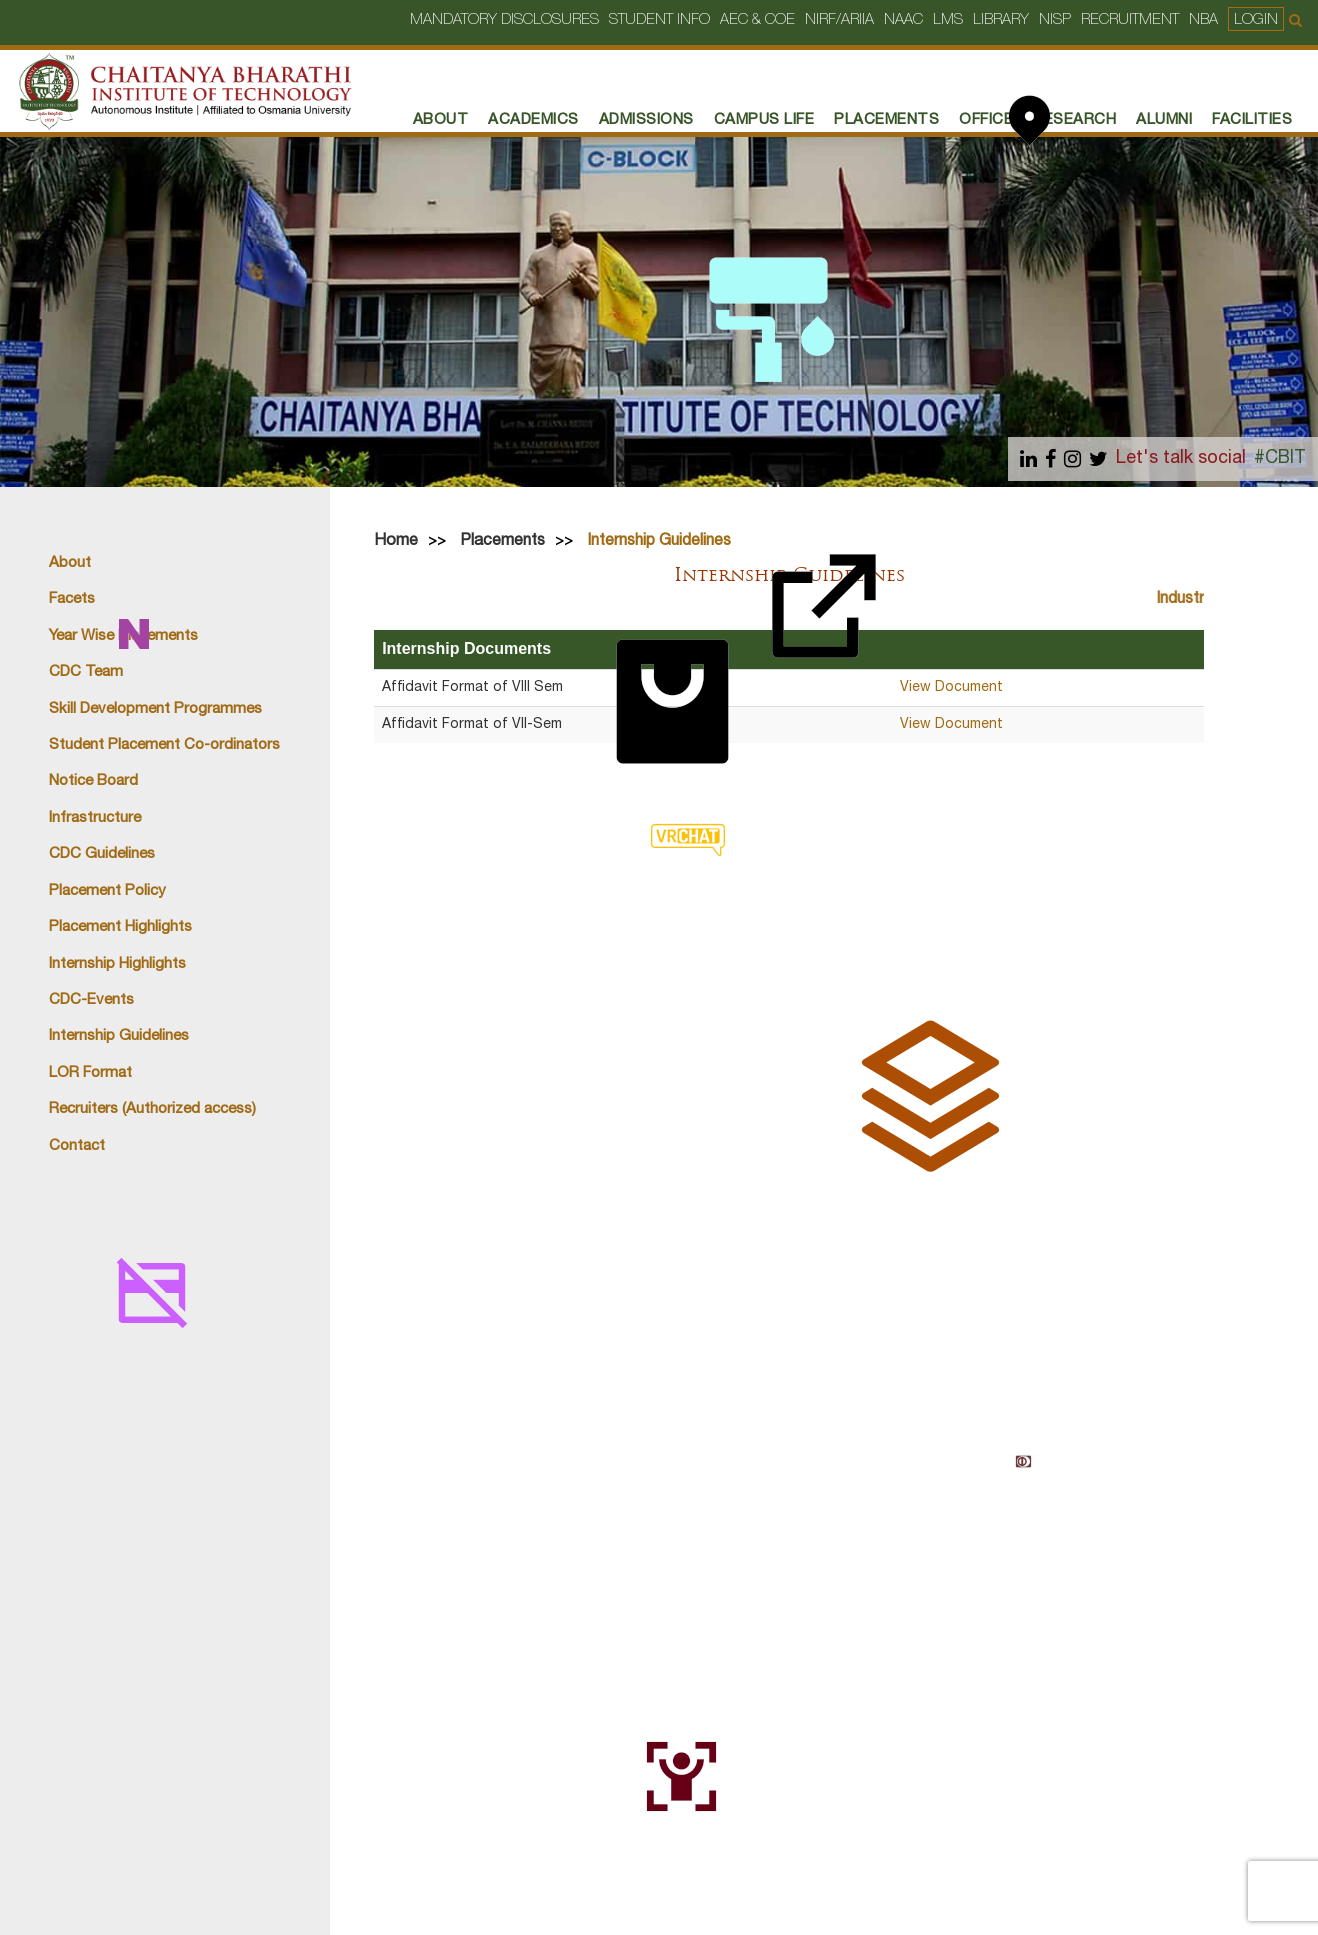  Describe the element at coordinates (768, 316) in the screenshot. I see `access painting or drawing tools` at that location.